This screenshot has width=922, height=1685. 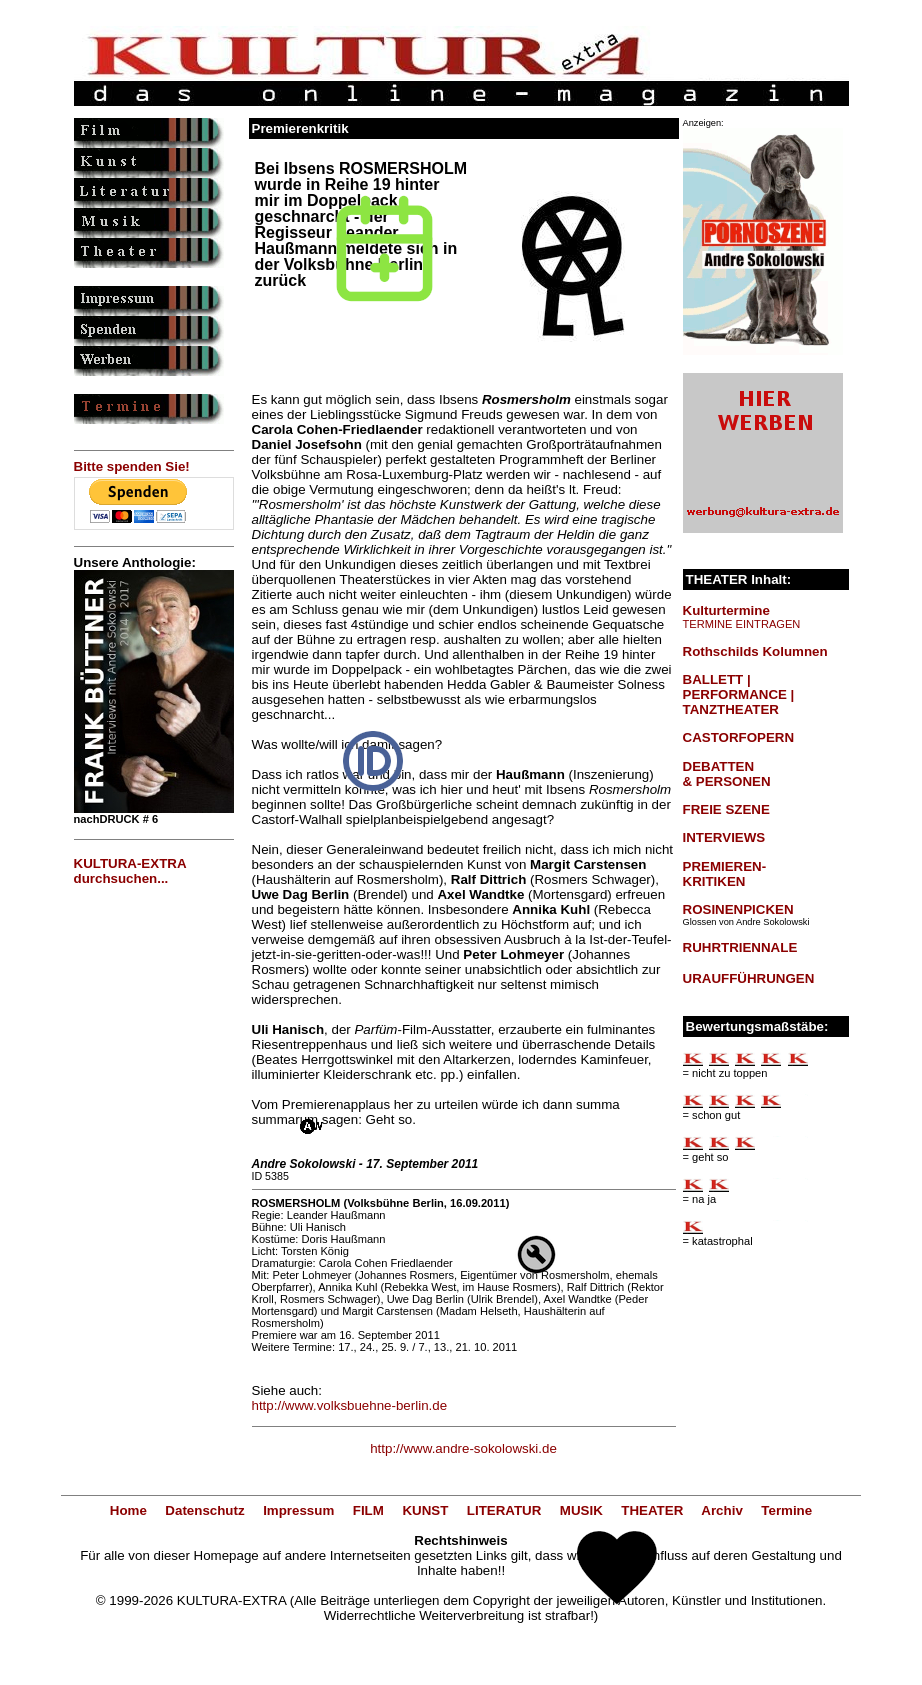 What do you see at coordinates (373, 761) in the screenshot?
I see `connect to Pushbullet services` at bounding box center [373, 761].